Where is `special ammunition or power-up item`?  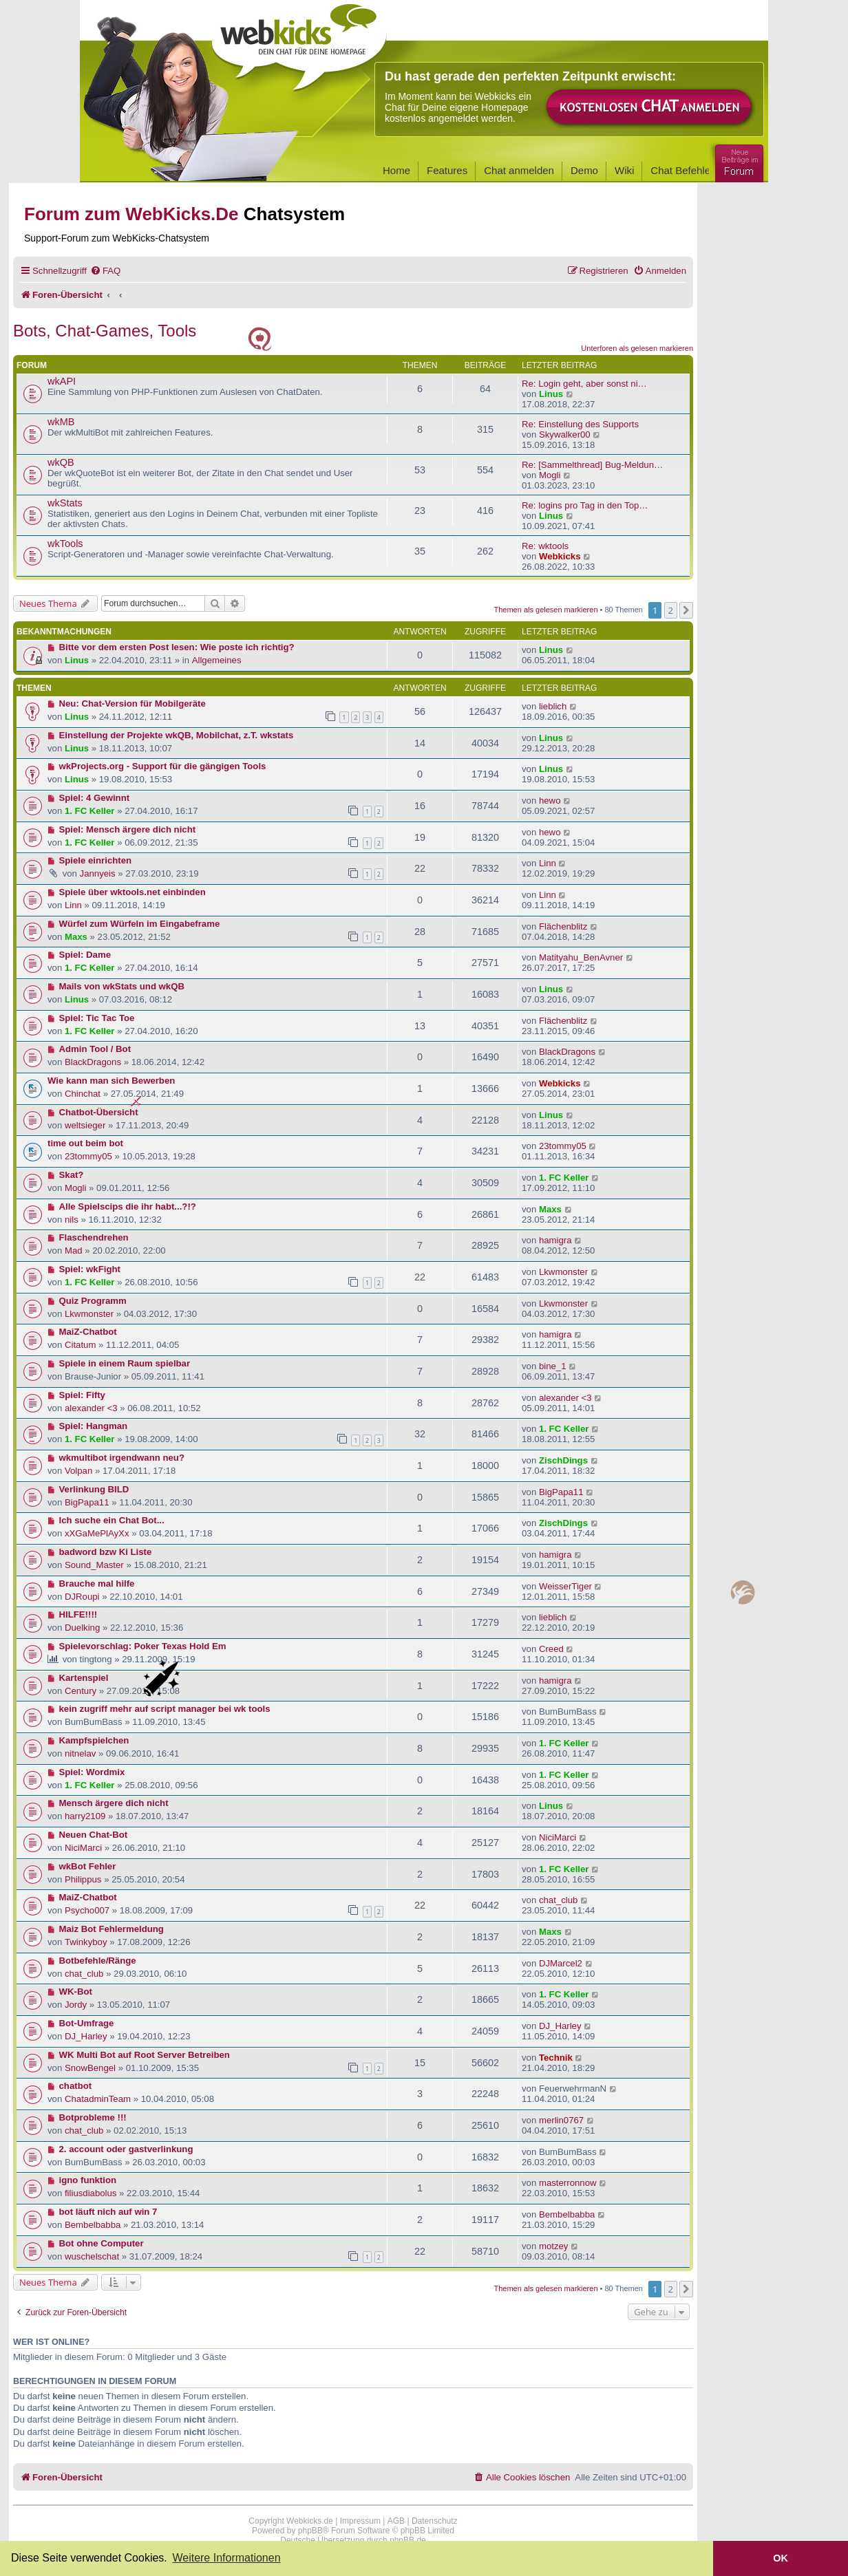
special ammunition or power-up item is located at coordinates (161, 1679).